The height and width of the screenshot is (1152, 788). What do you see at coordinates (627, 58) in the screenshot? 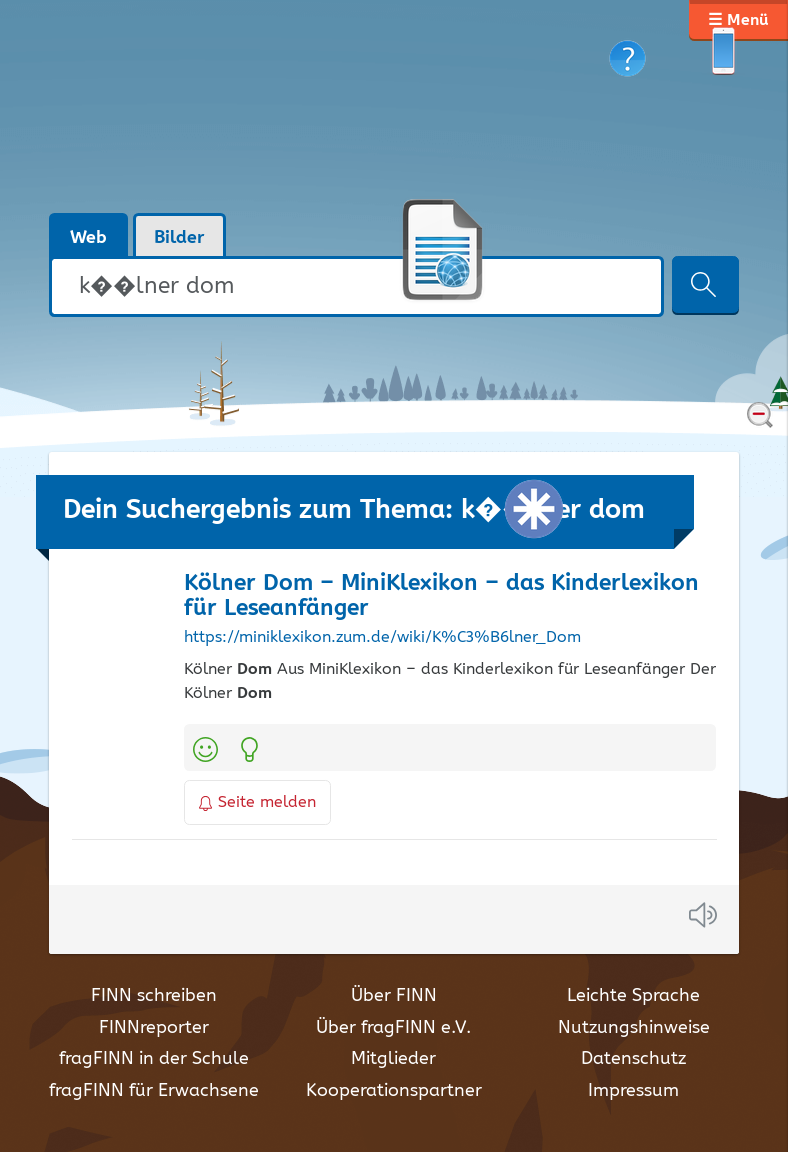
I see `access help or frequently asked questions` at bounding box center [627, 58].